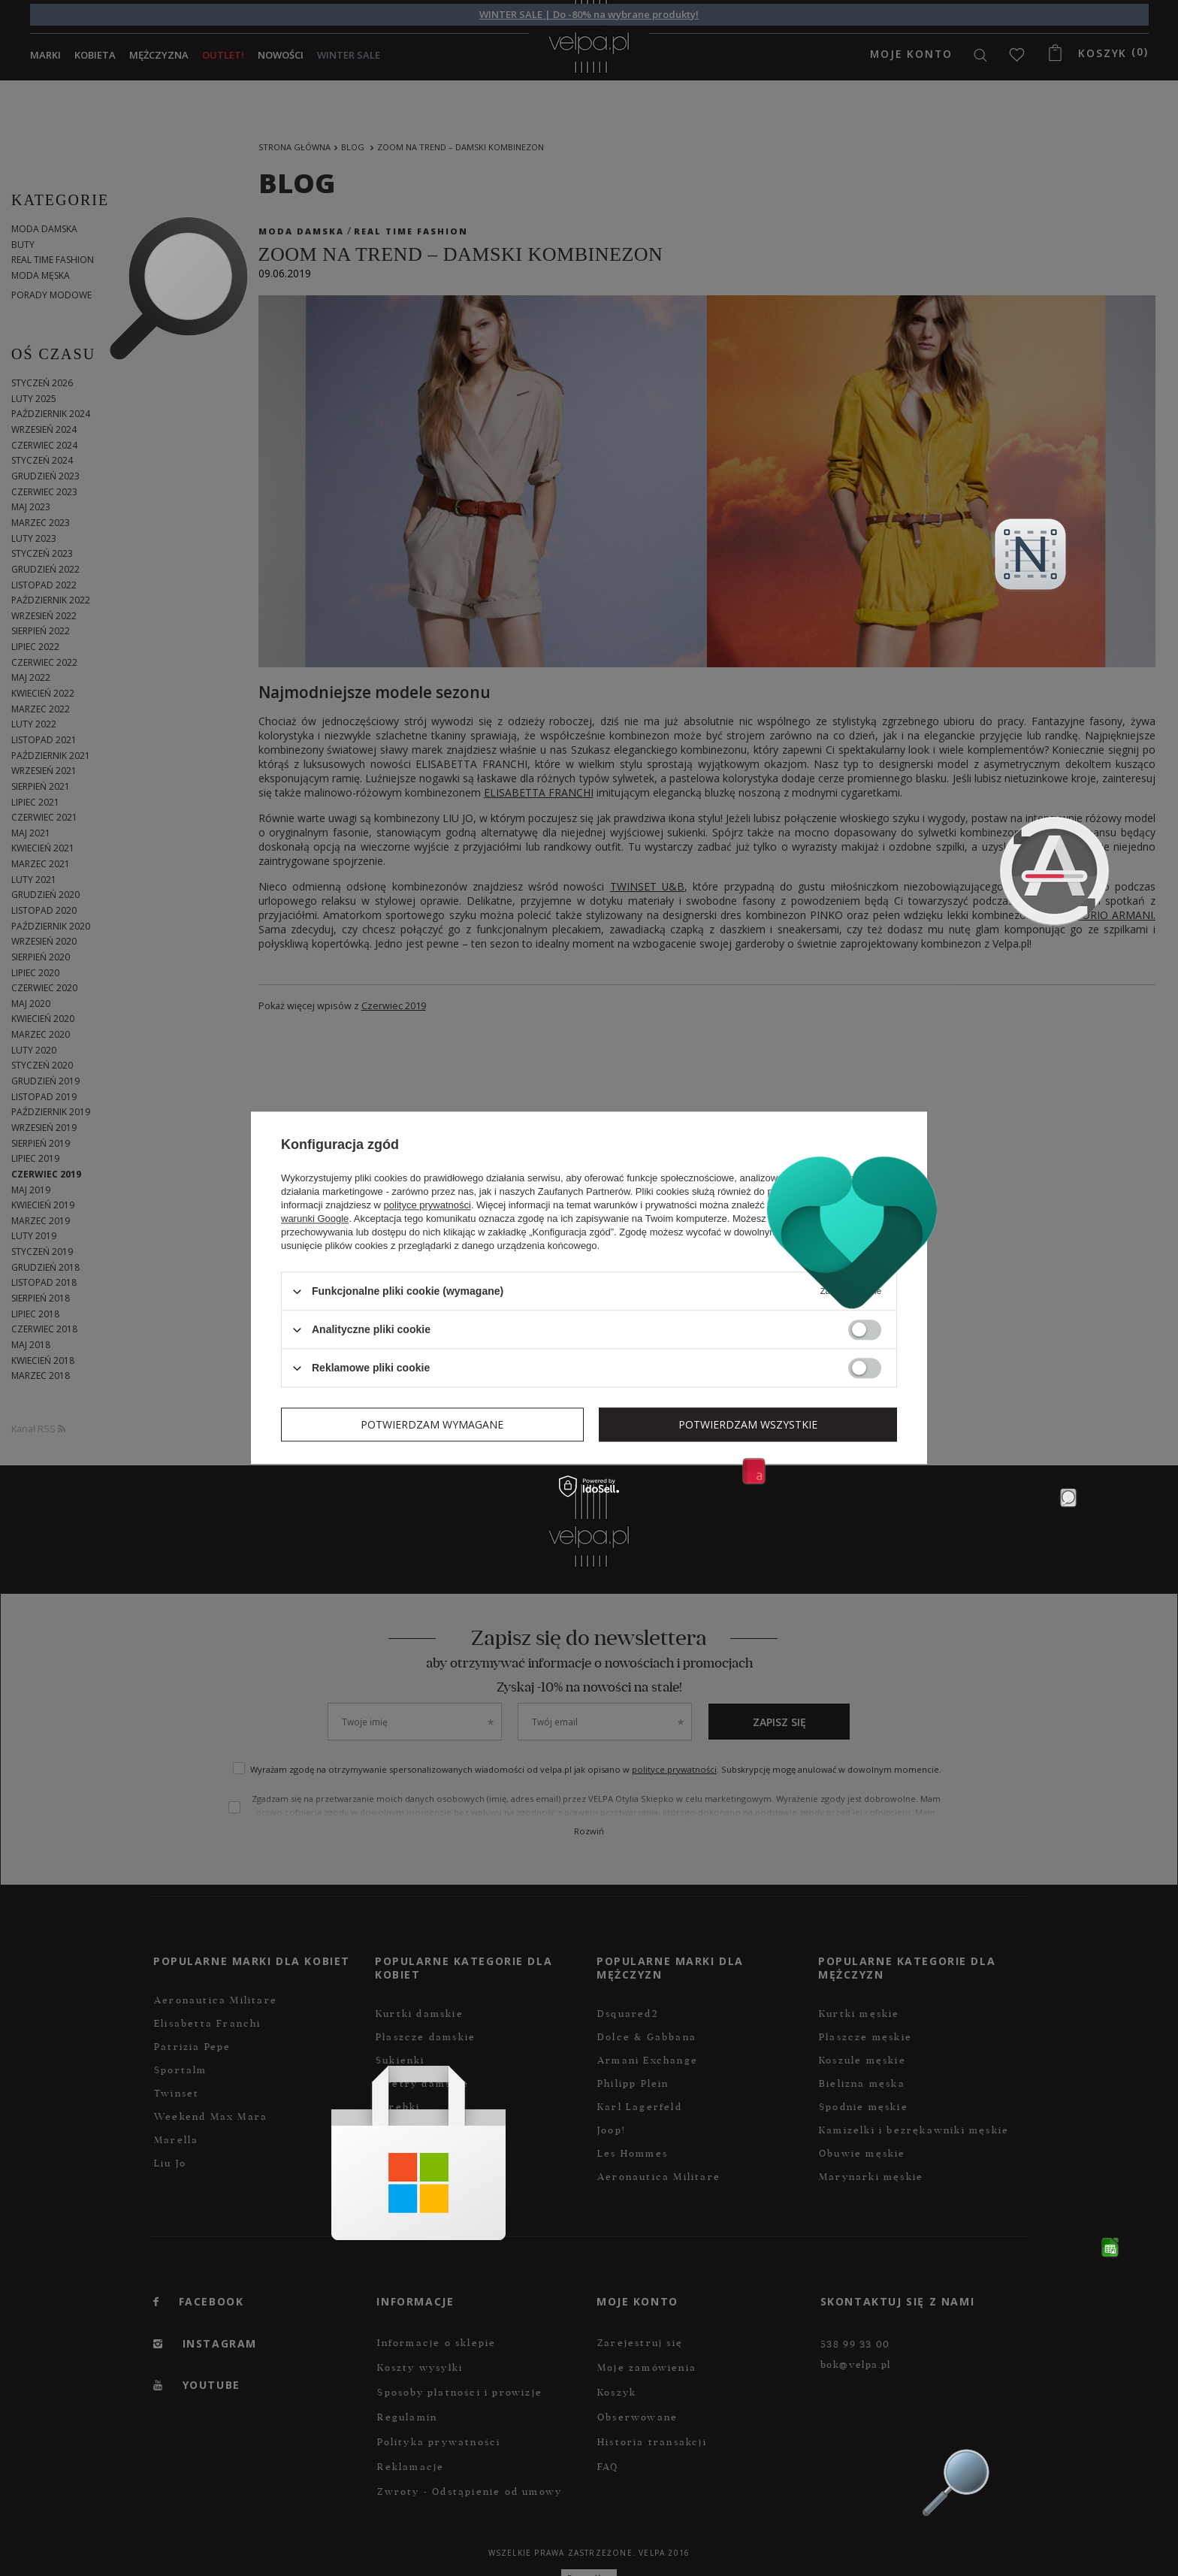 The width and height of the screenshot is (1178, 2576). What do you see at coordinates (1030, 554) in the screenshot?
I see `open nota text editor app` at bounding box center [1030, 554].